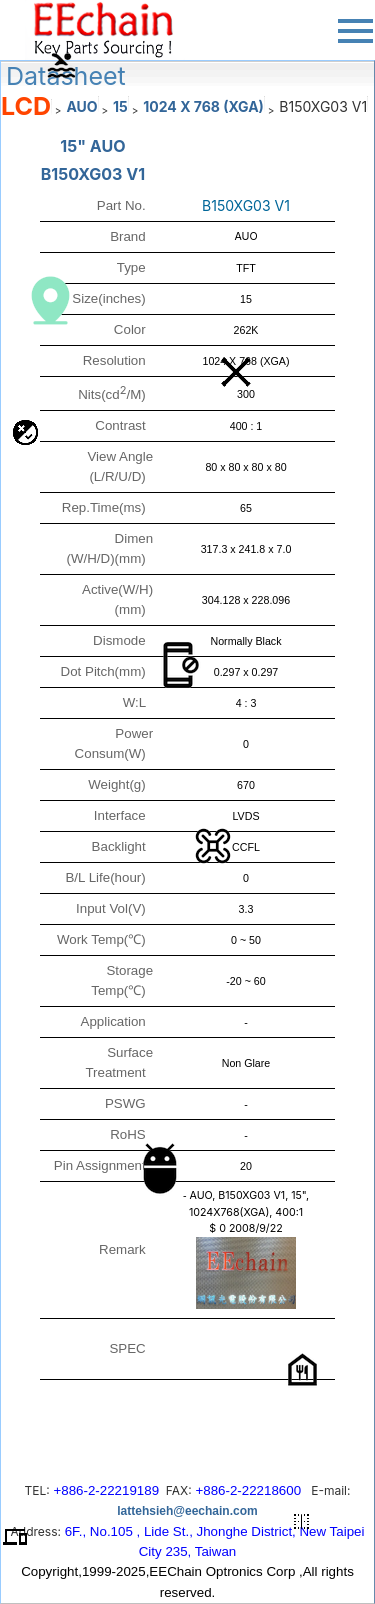 This screenshot has width=375, height=1604. What do you see at coordinates (61, 65) in the screenshot?
I see `view pool or swimming amenities` at bounding box center [61, 65].